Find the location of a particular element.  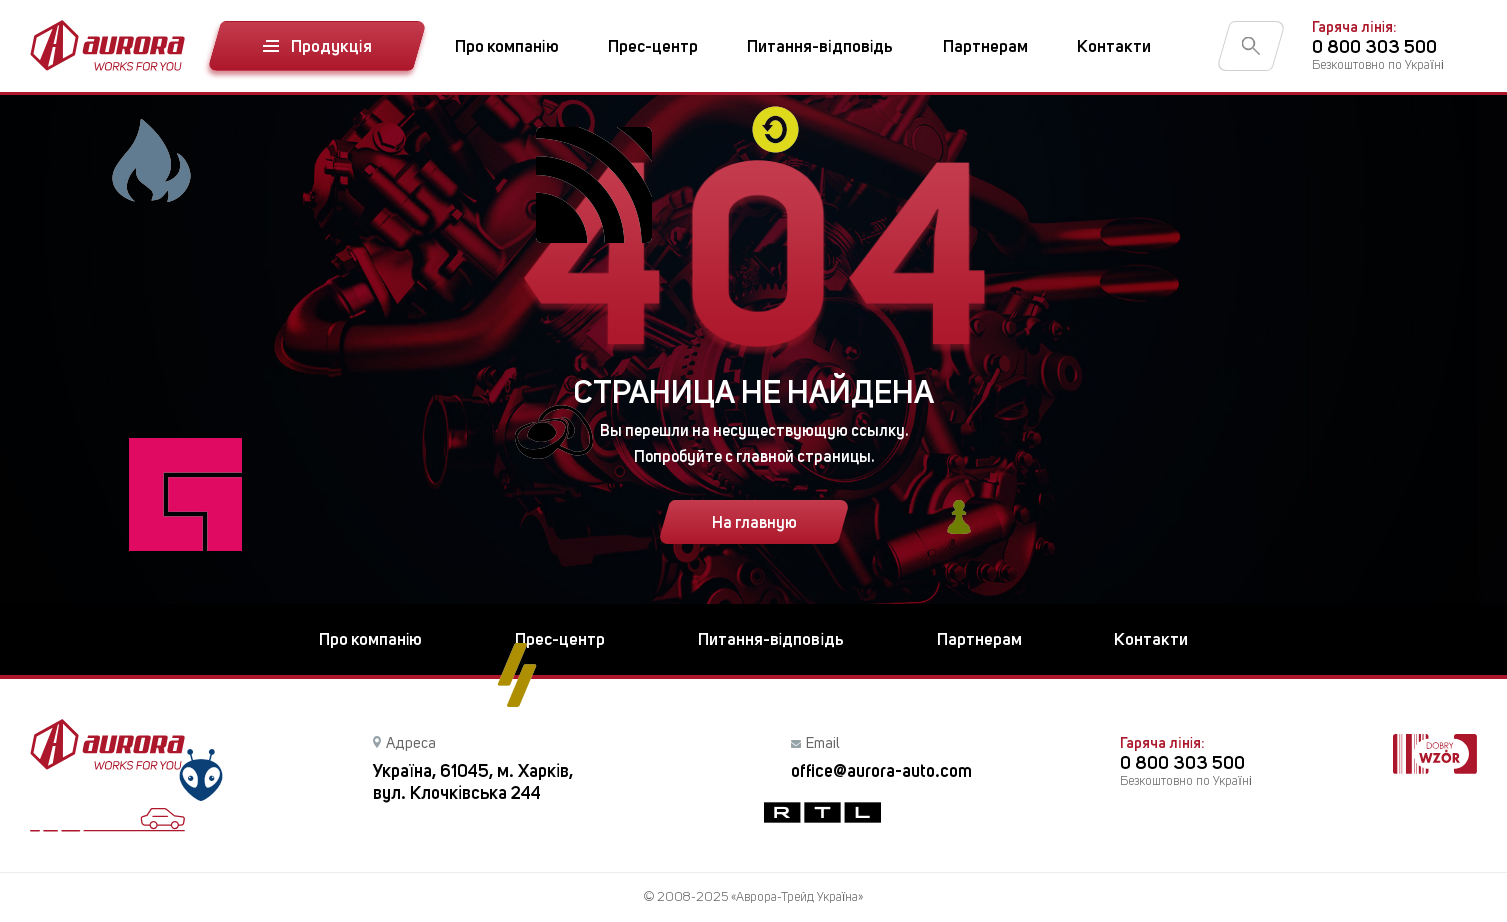

open chess.com app is located at coordinates (959, 517).